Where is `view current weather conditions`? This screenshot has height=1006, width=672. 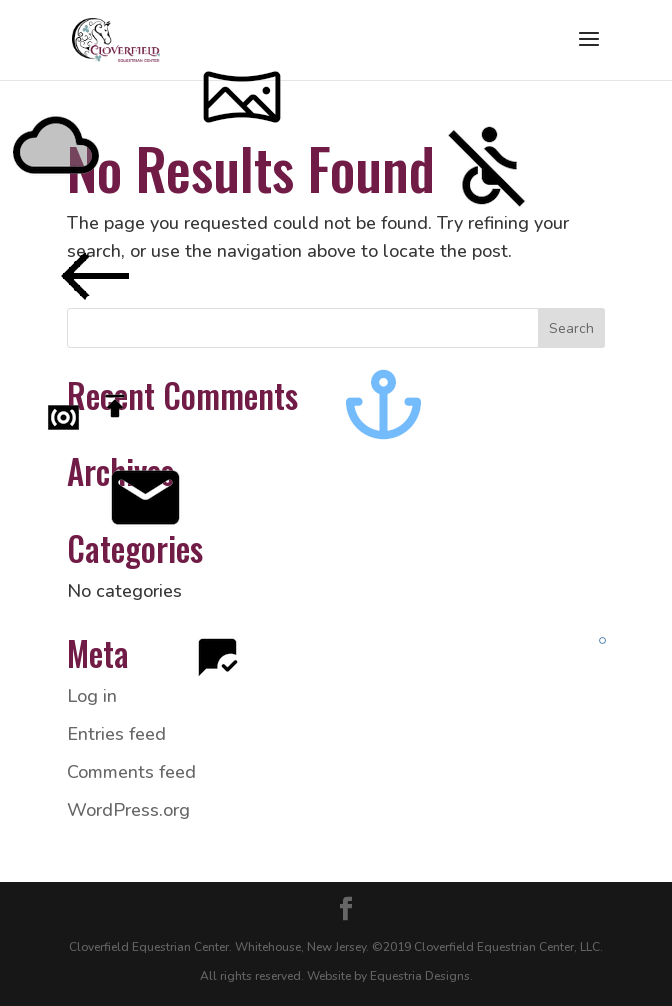 view current weather conditions is located at coordinates (56, 145).